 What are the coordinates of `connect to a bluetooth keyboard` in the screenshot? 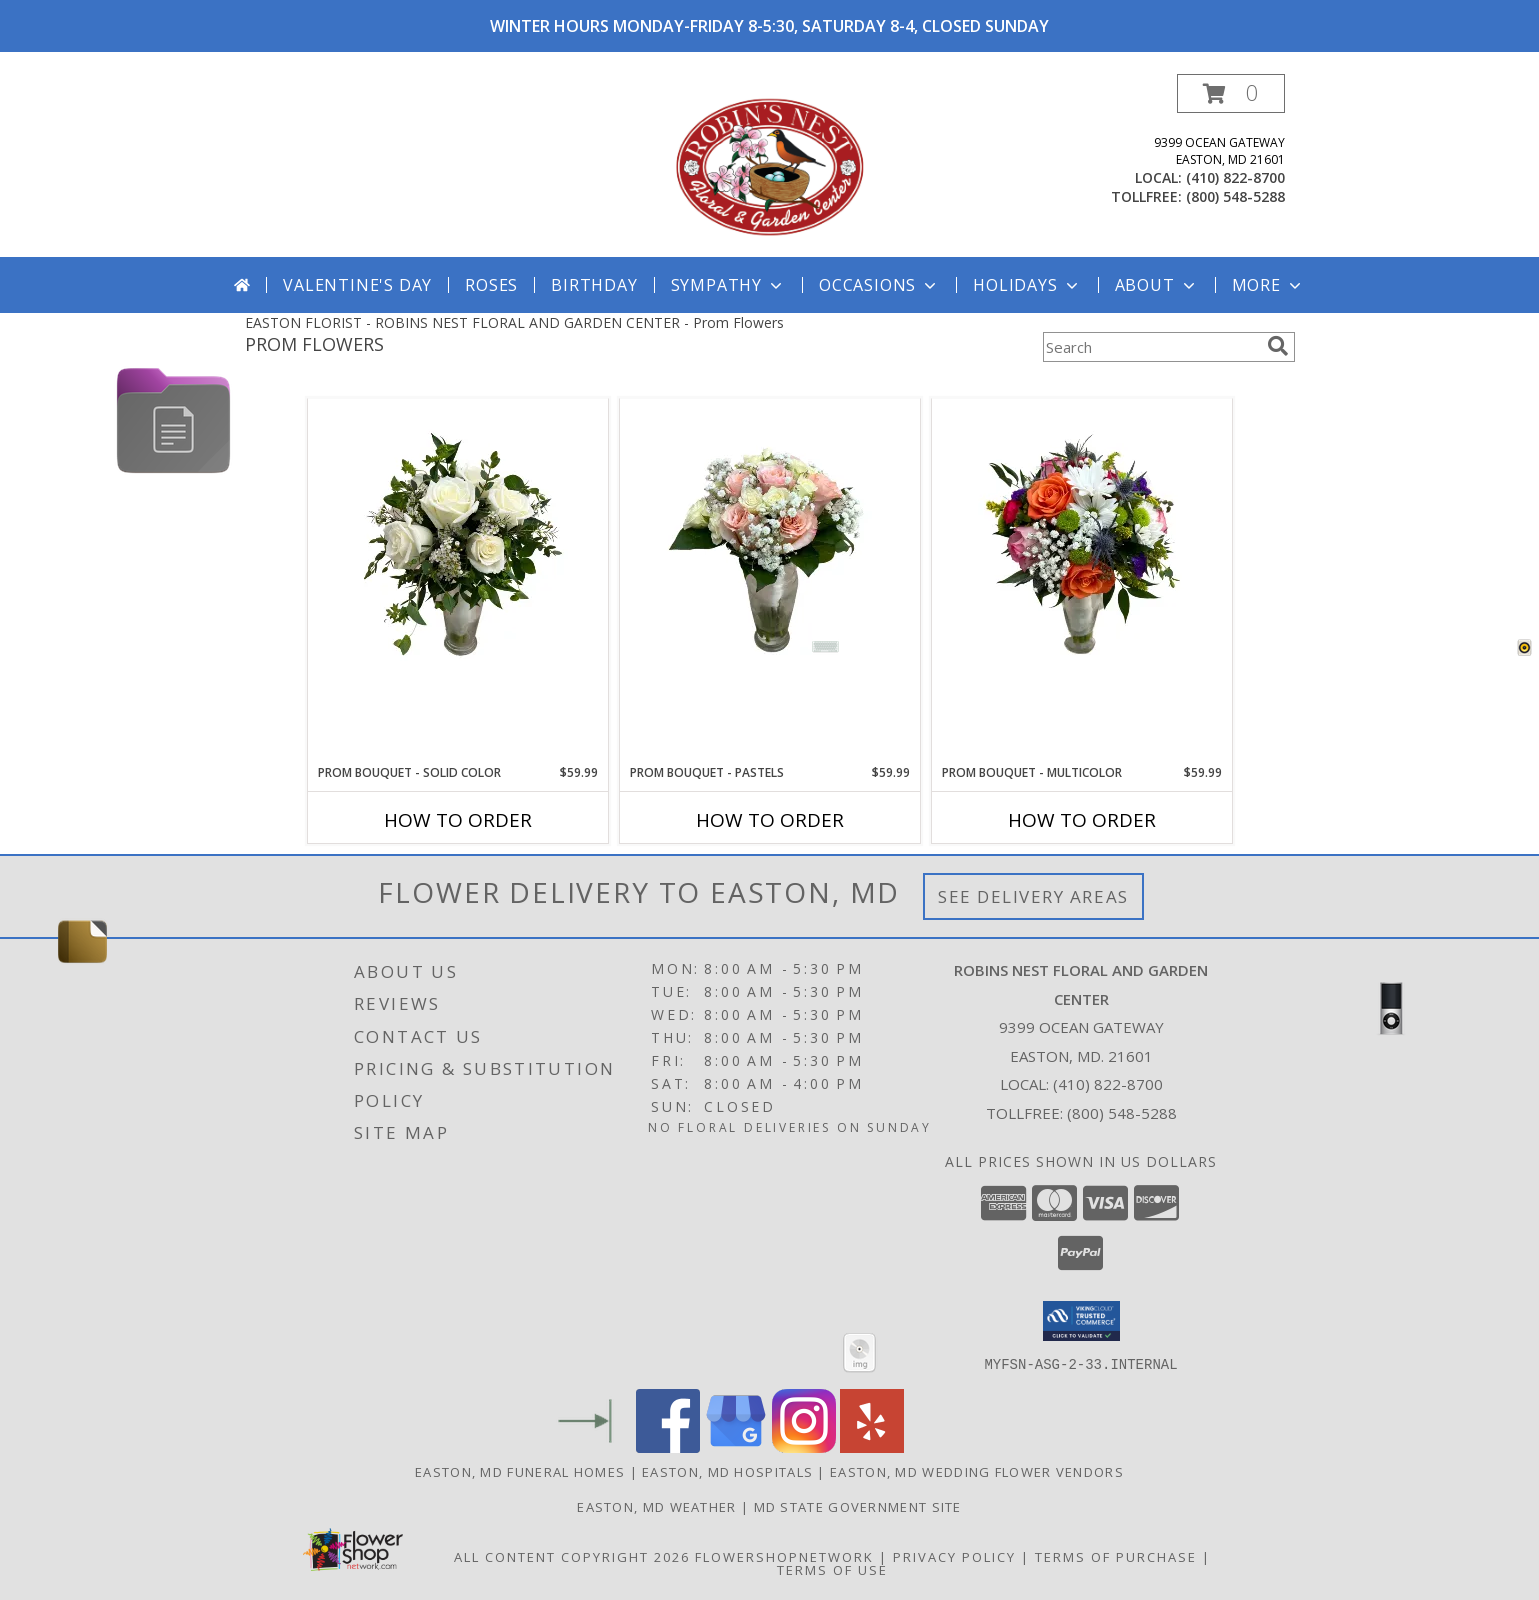 It's located at (825, 646).